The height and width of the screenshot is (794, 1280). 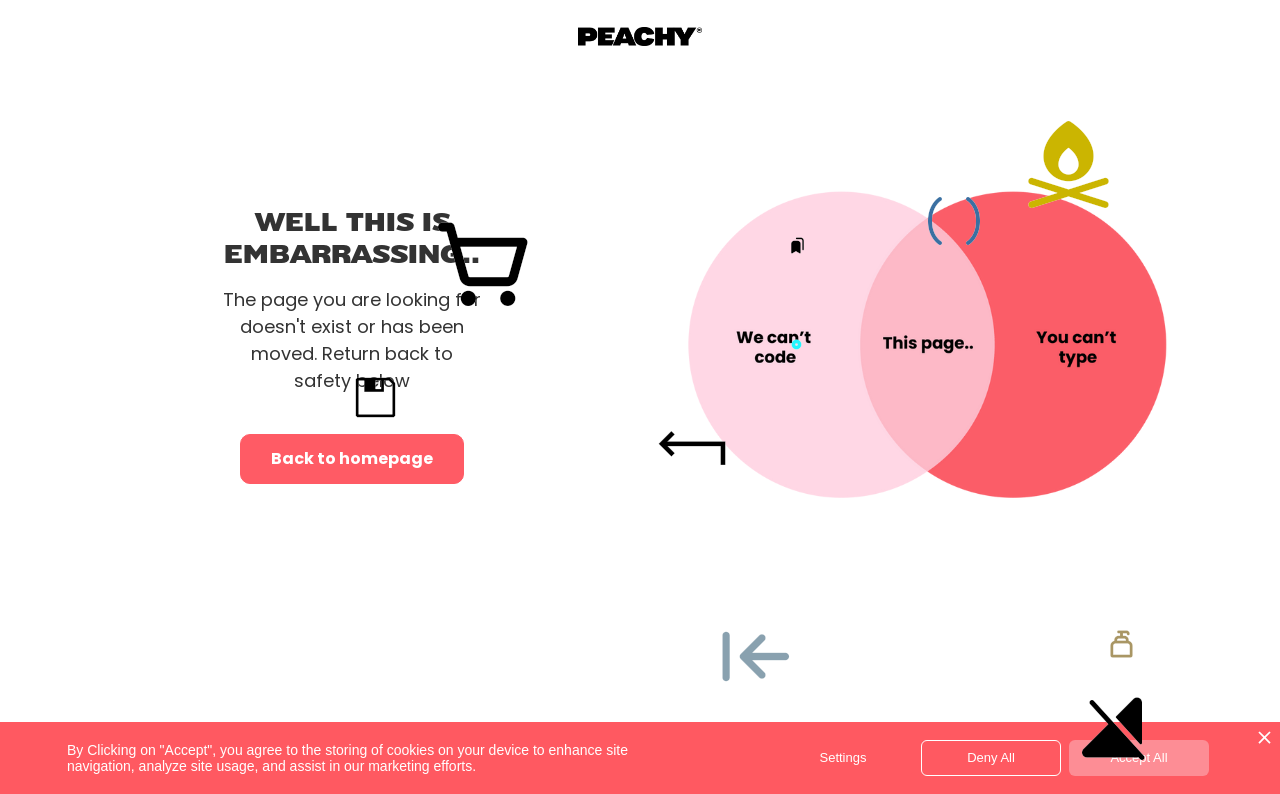 I want to click on no cellular signal available, so click(x=1117, y=730).